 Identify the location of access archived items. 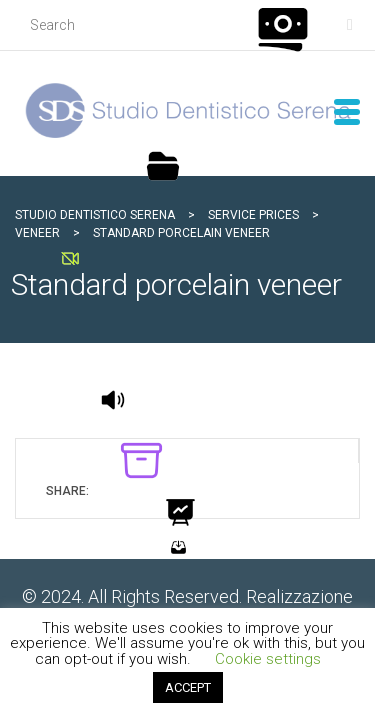
(141, 460).